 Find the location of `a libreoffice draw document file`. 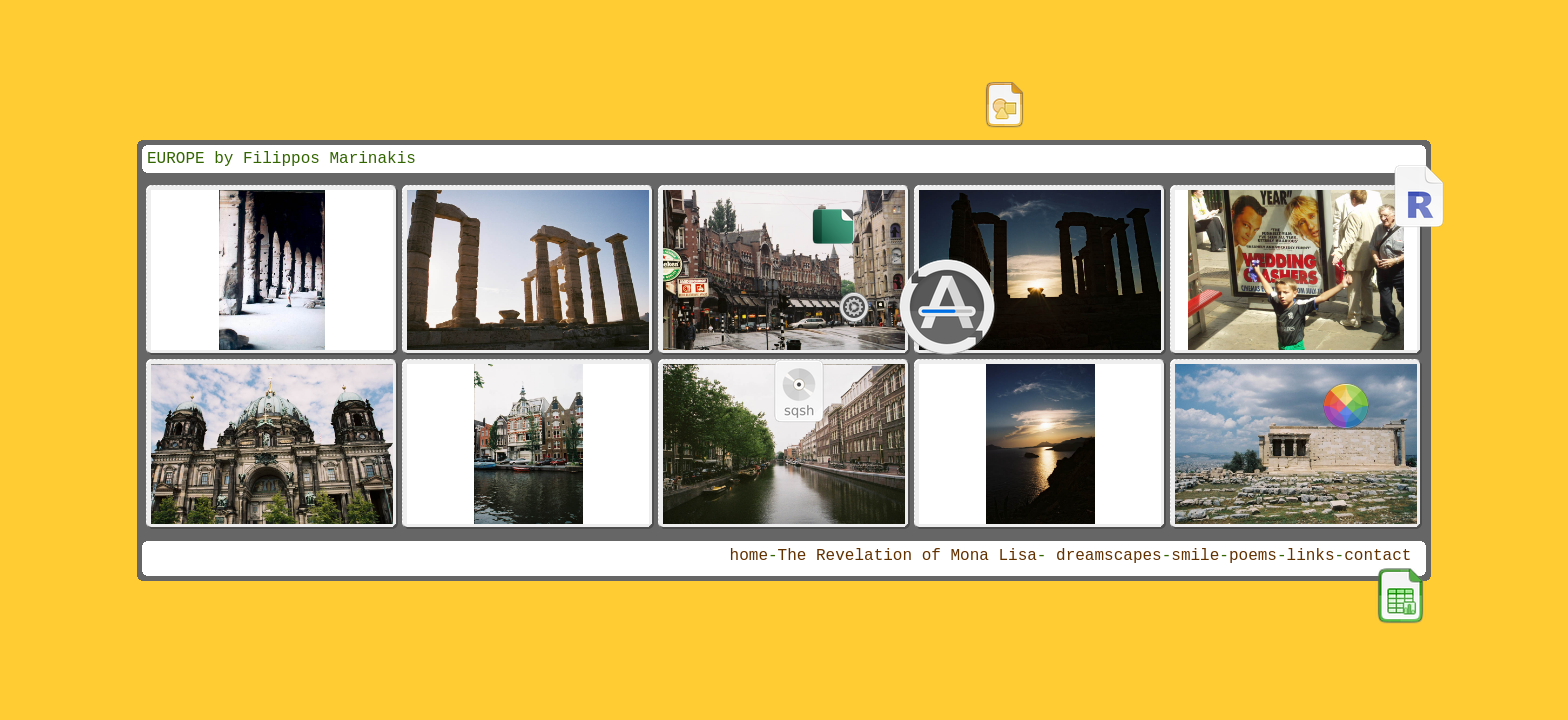

a libreoffice draw document file is located at coordinates (1004, 104).